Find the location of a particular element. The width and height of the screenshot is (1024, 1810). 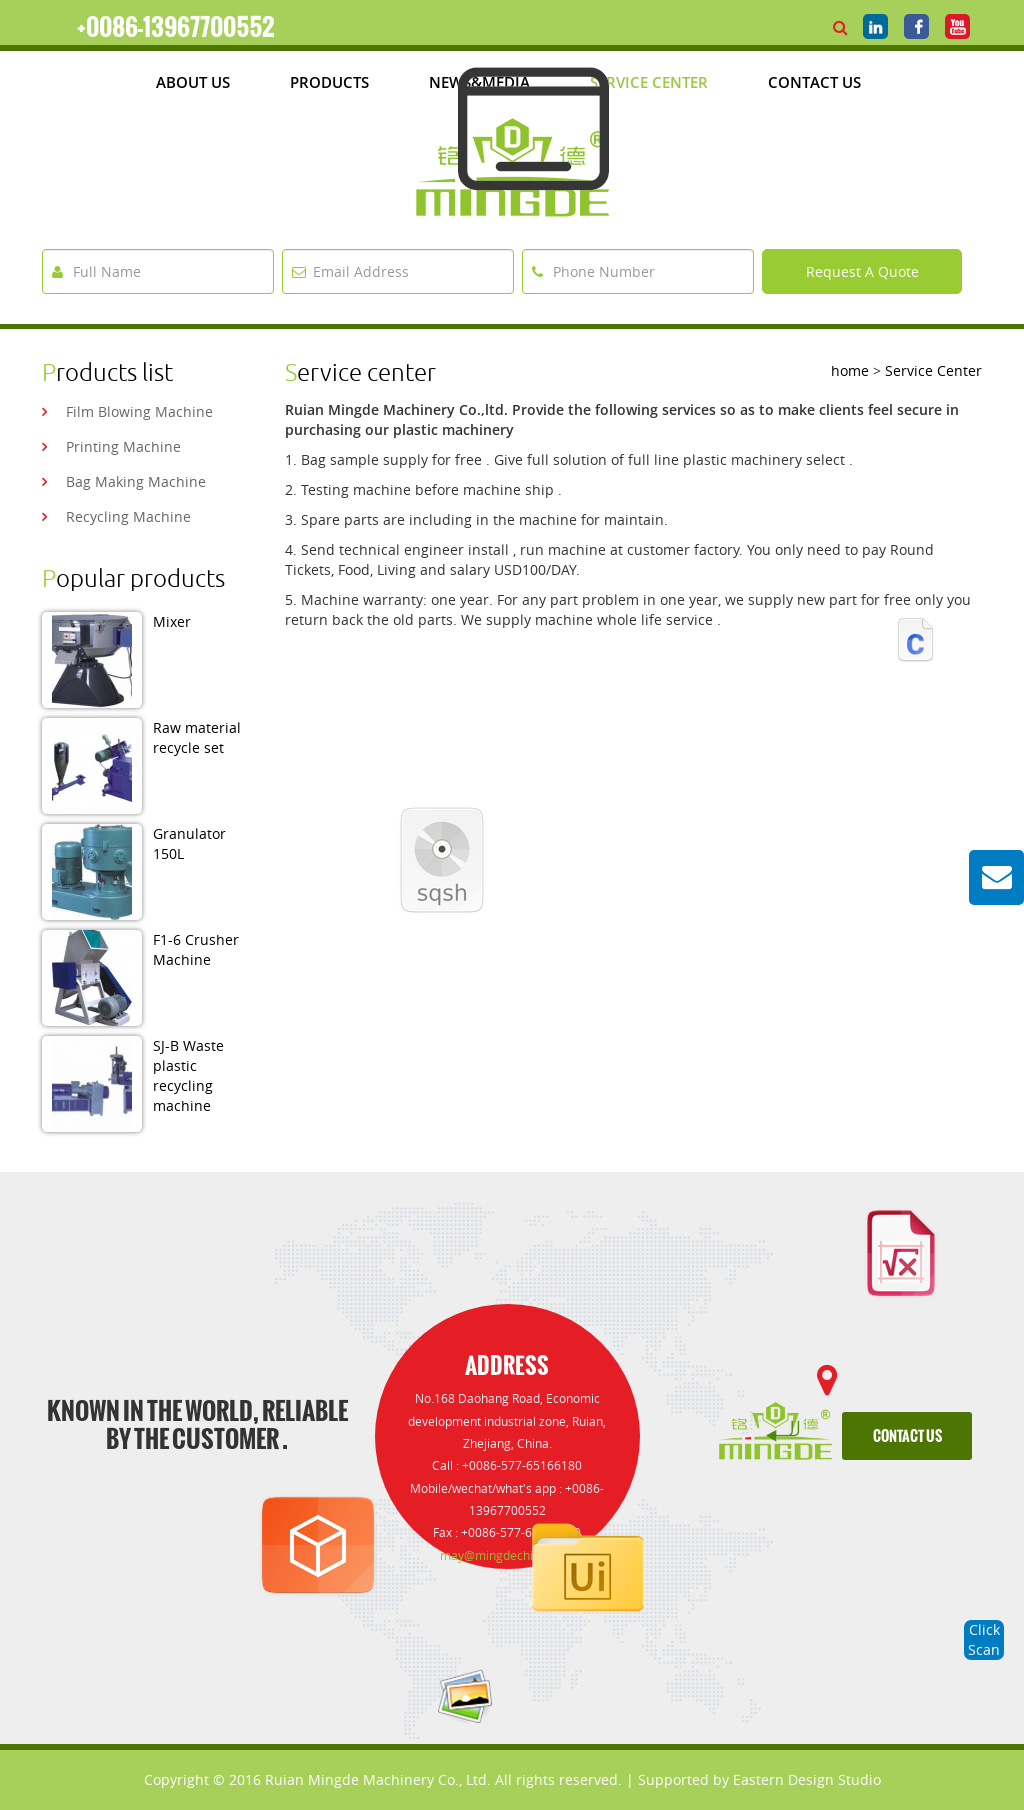

access your photo library is located at coordinates (465, 1696).